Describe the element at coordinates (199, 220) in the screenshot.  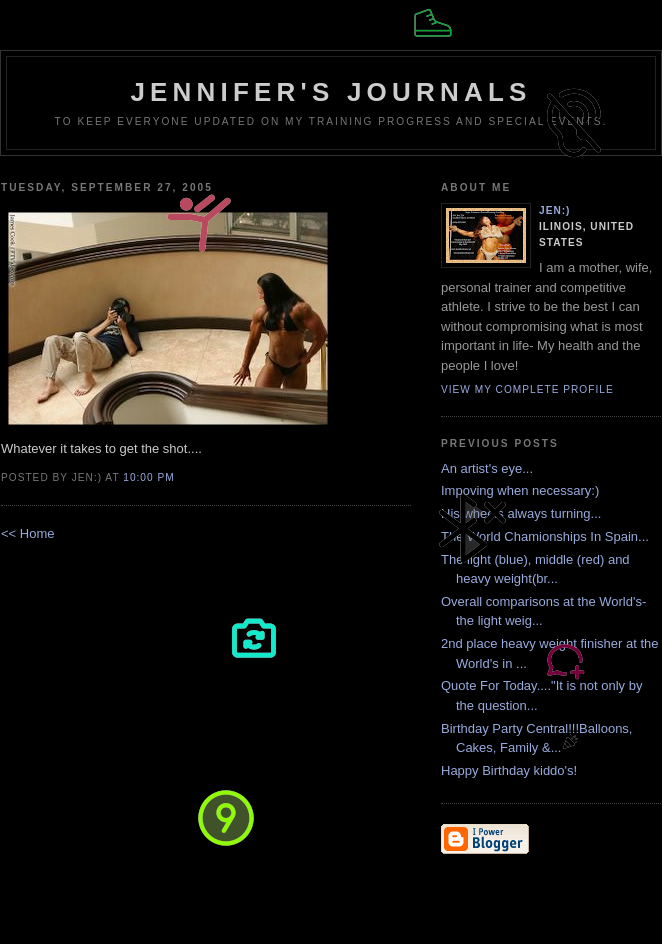
I see `view gymnastics or fitness activities` at that location.